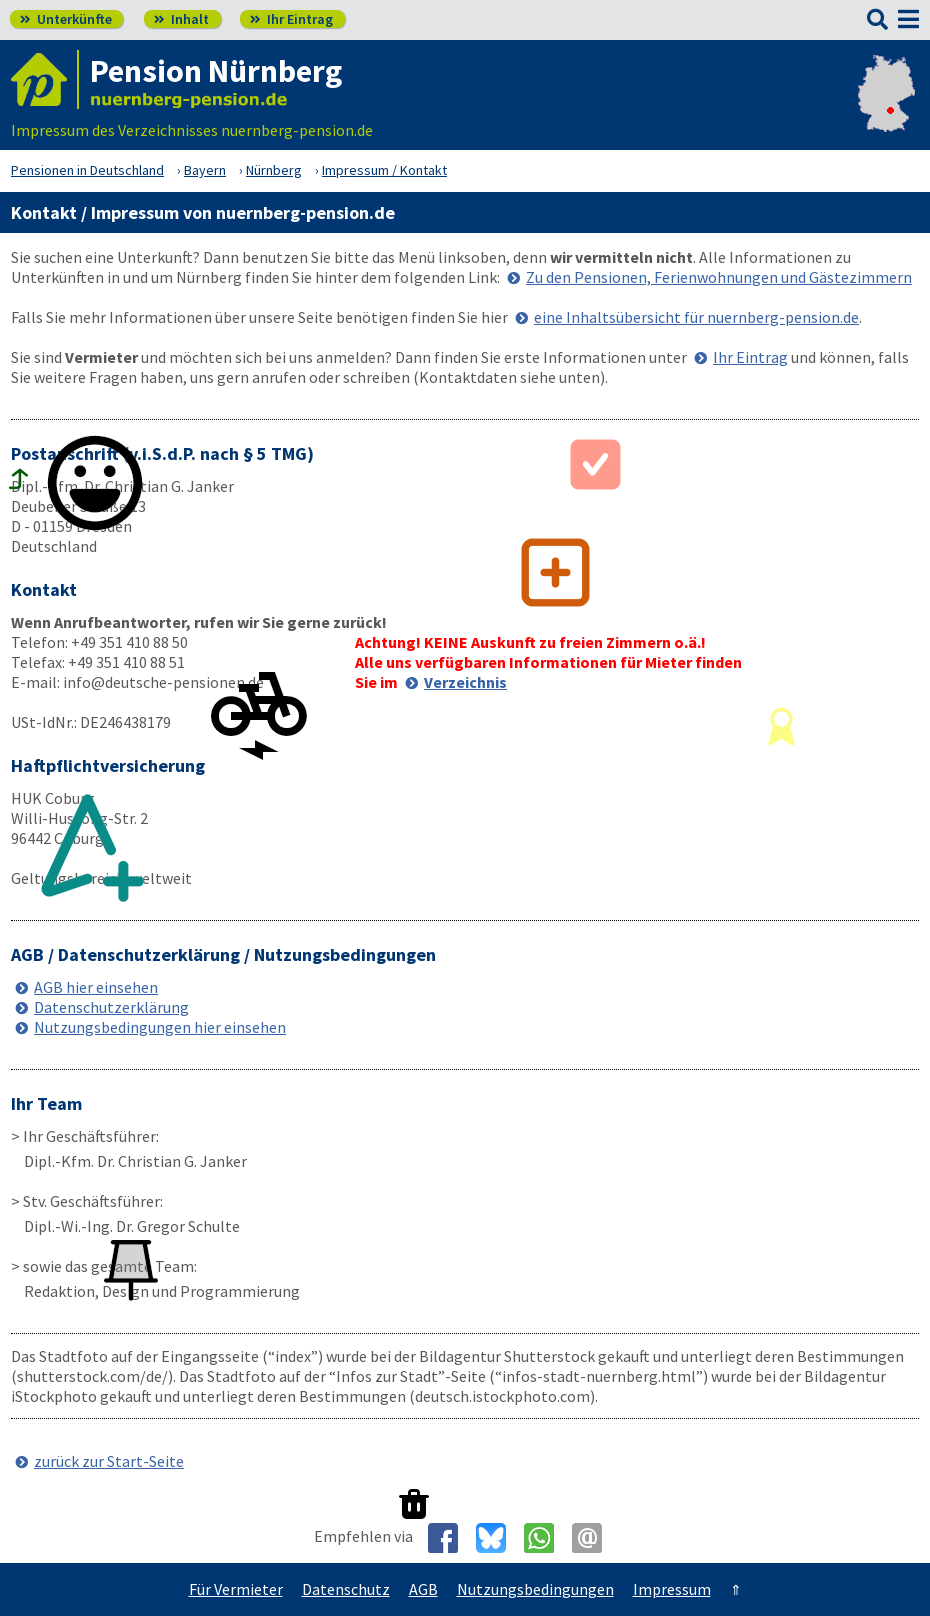  What do you see at coordinates (259, 716) in the screenshot?
I see `find nearby electric bike rentals` at bounding box center [259, 716].